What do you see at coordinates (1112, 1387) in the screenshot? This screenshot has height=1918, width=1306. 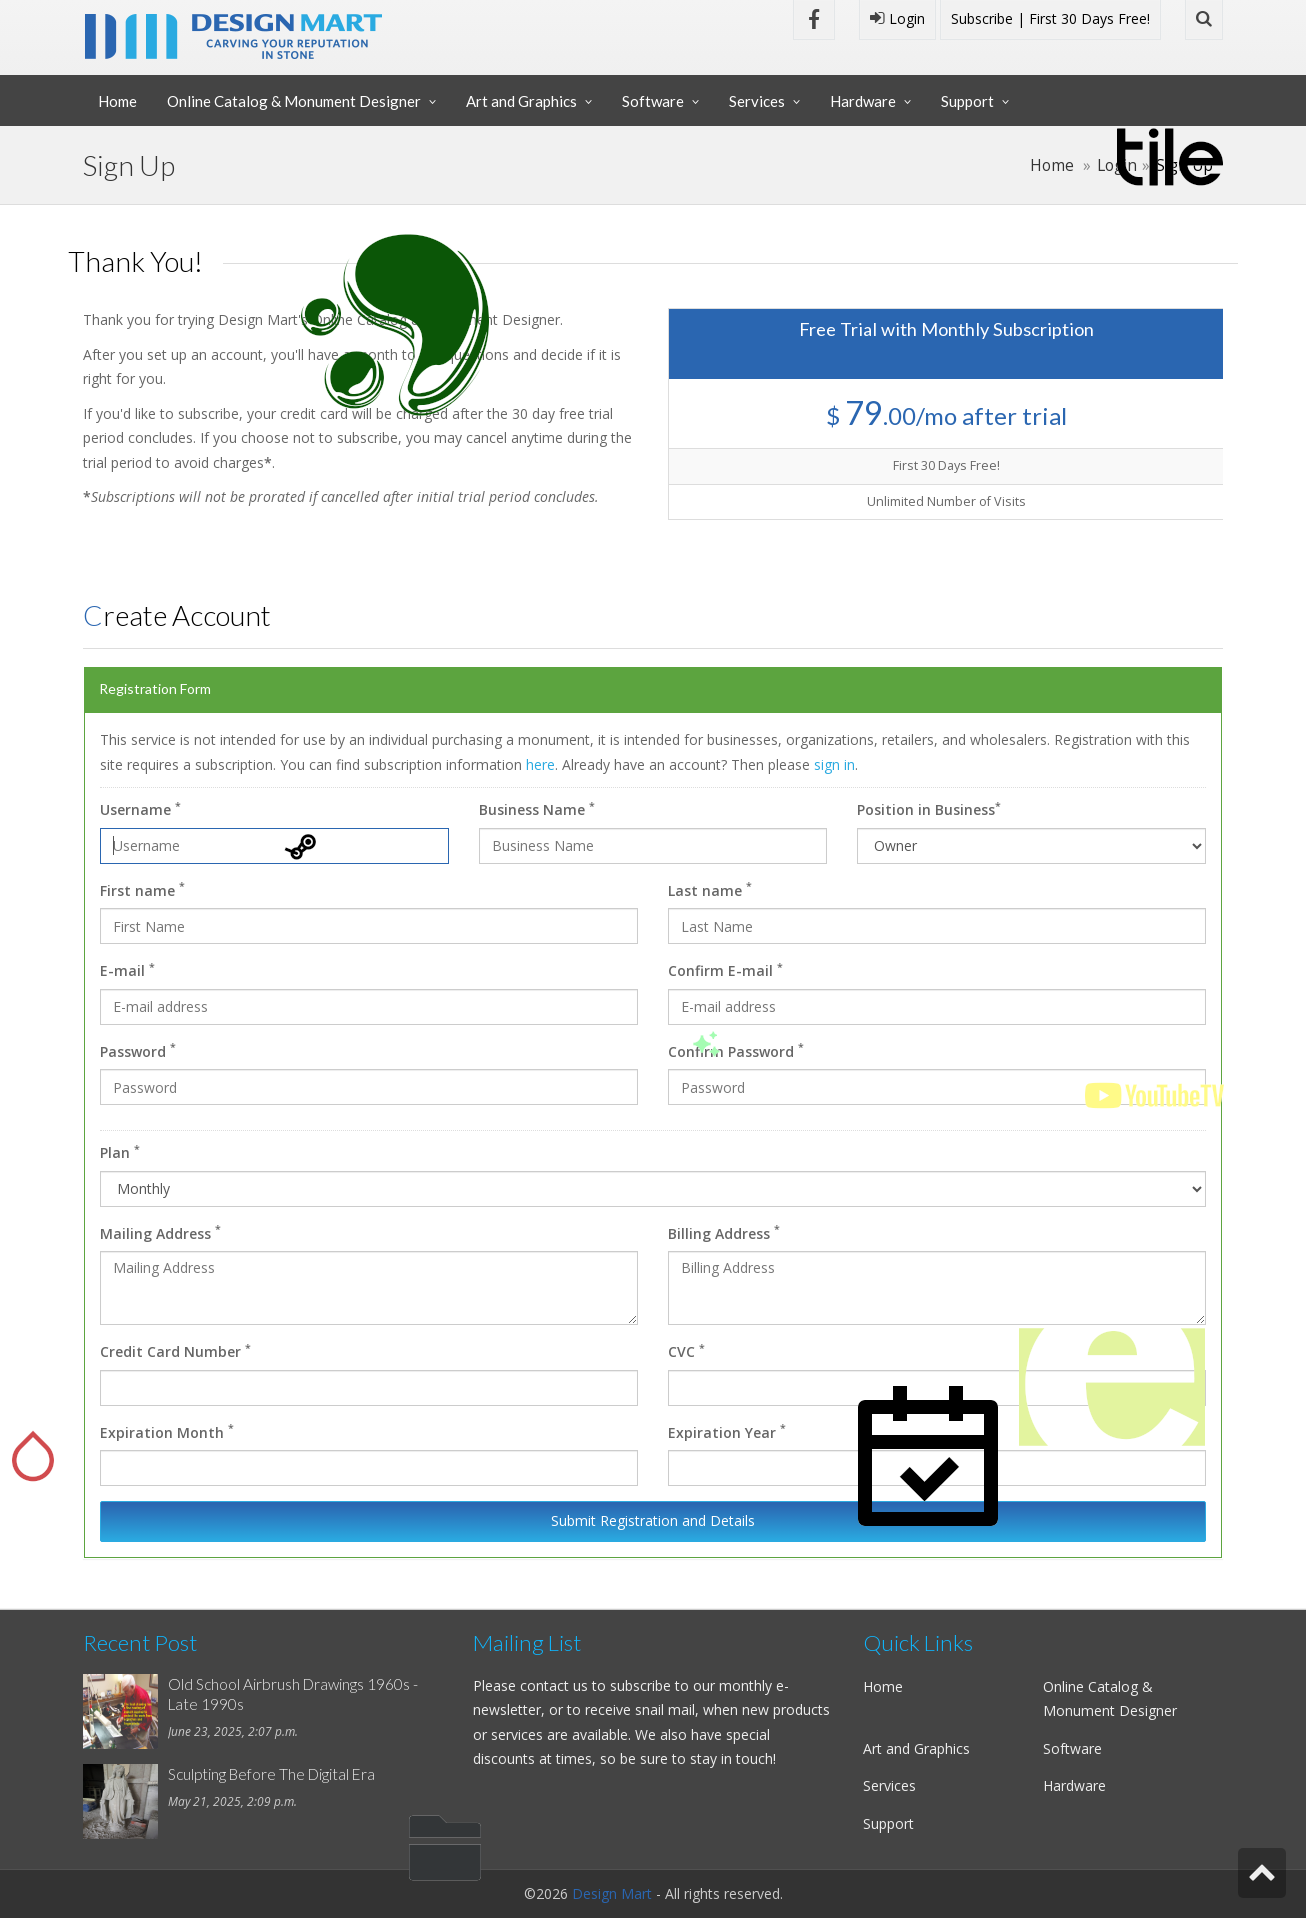 I see `erlang programming language logo` at bounding box center [1112, 1387].